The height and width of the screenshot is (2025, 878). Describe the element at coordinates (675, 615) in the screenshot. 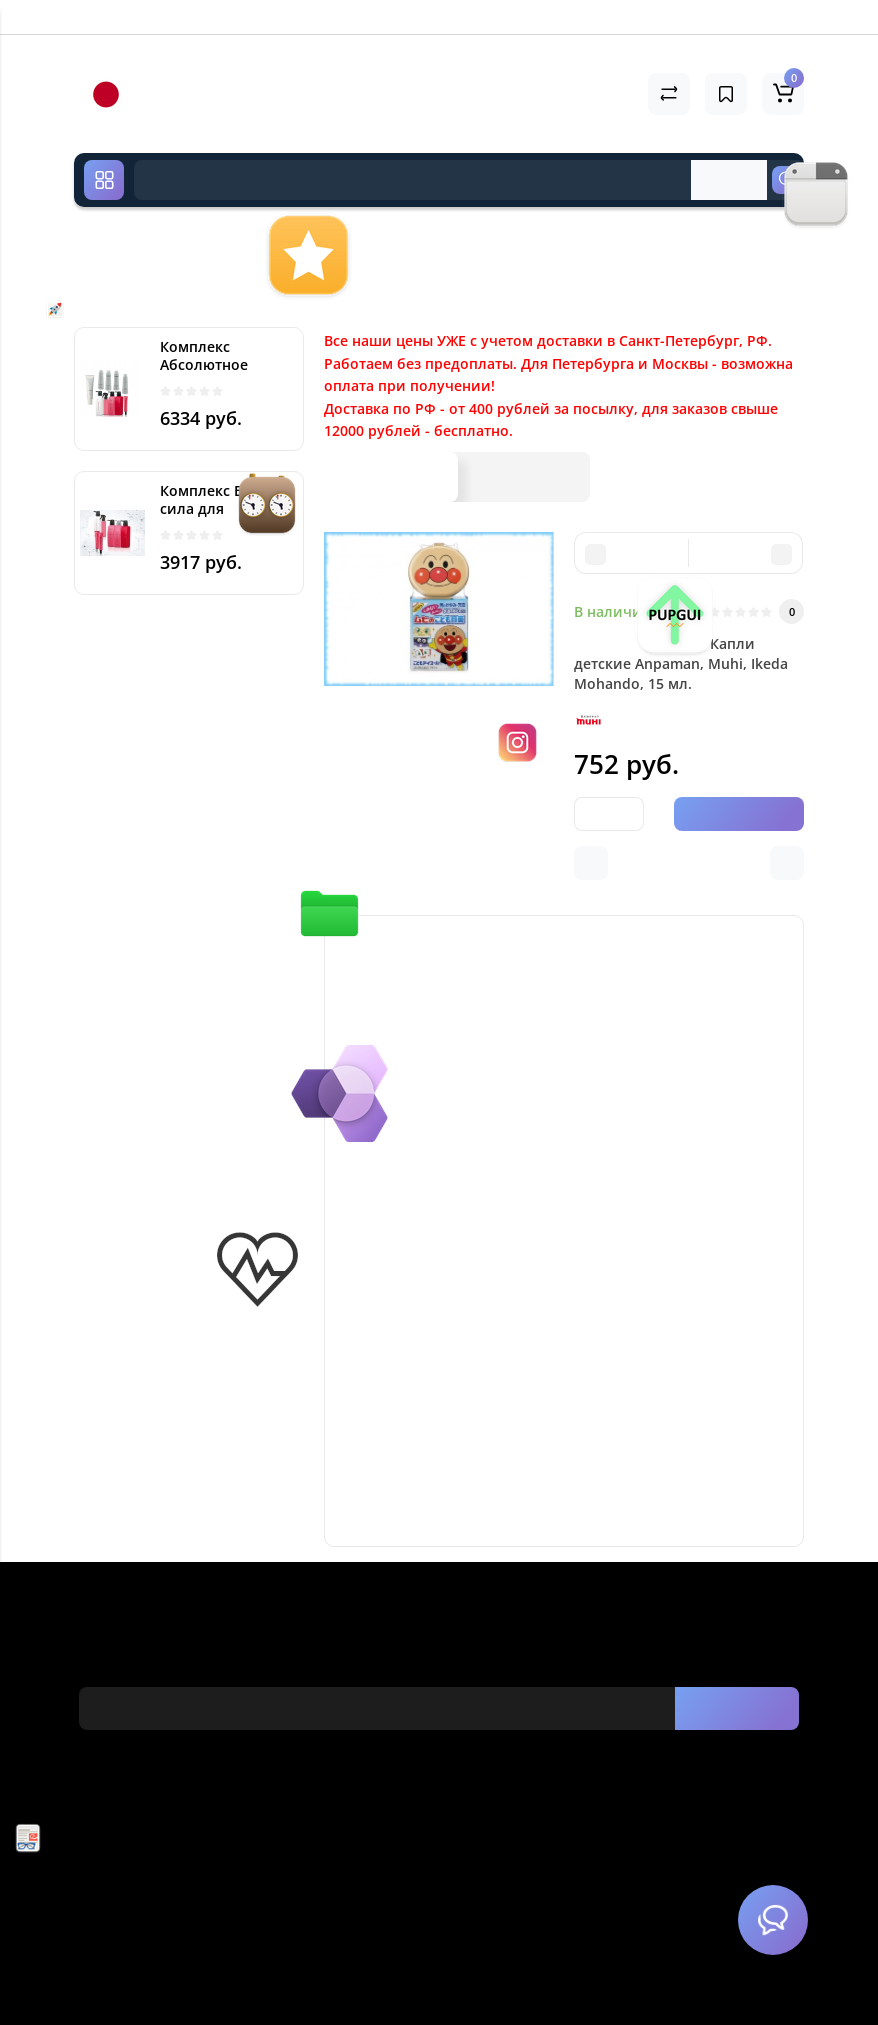

I see `launch ProtonUp-Qt to manage Proton and Wine compatibility tools` at that location.